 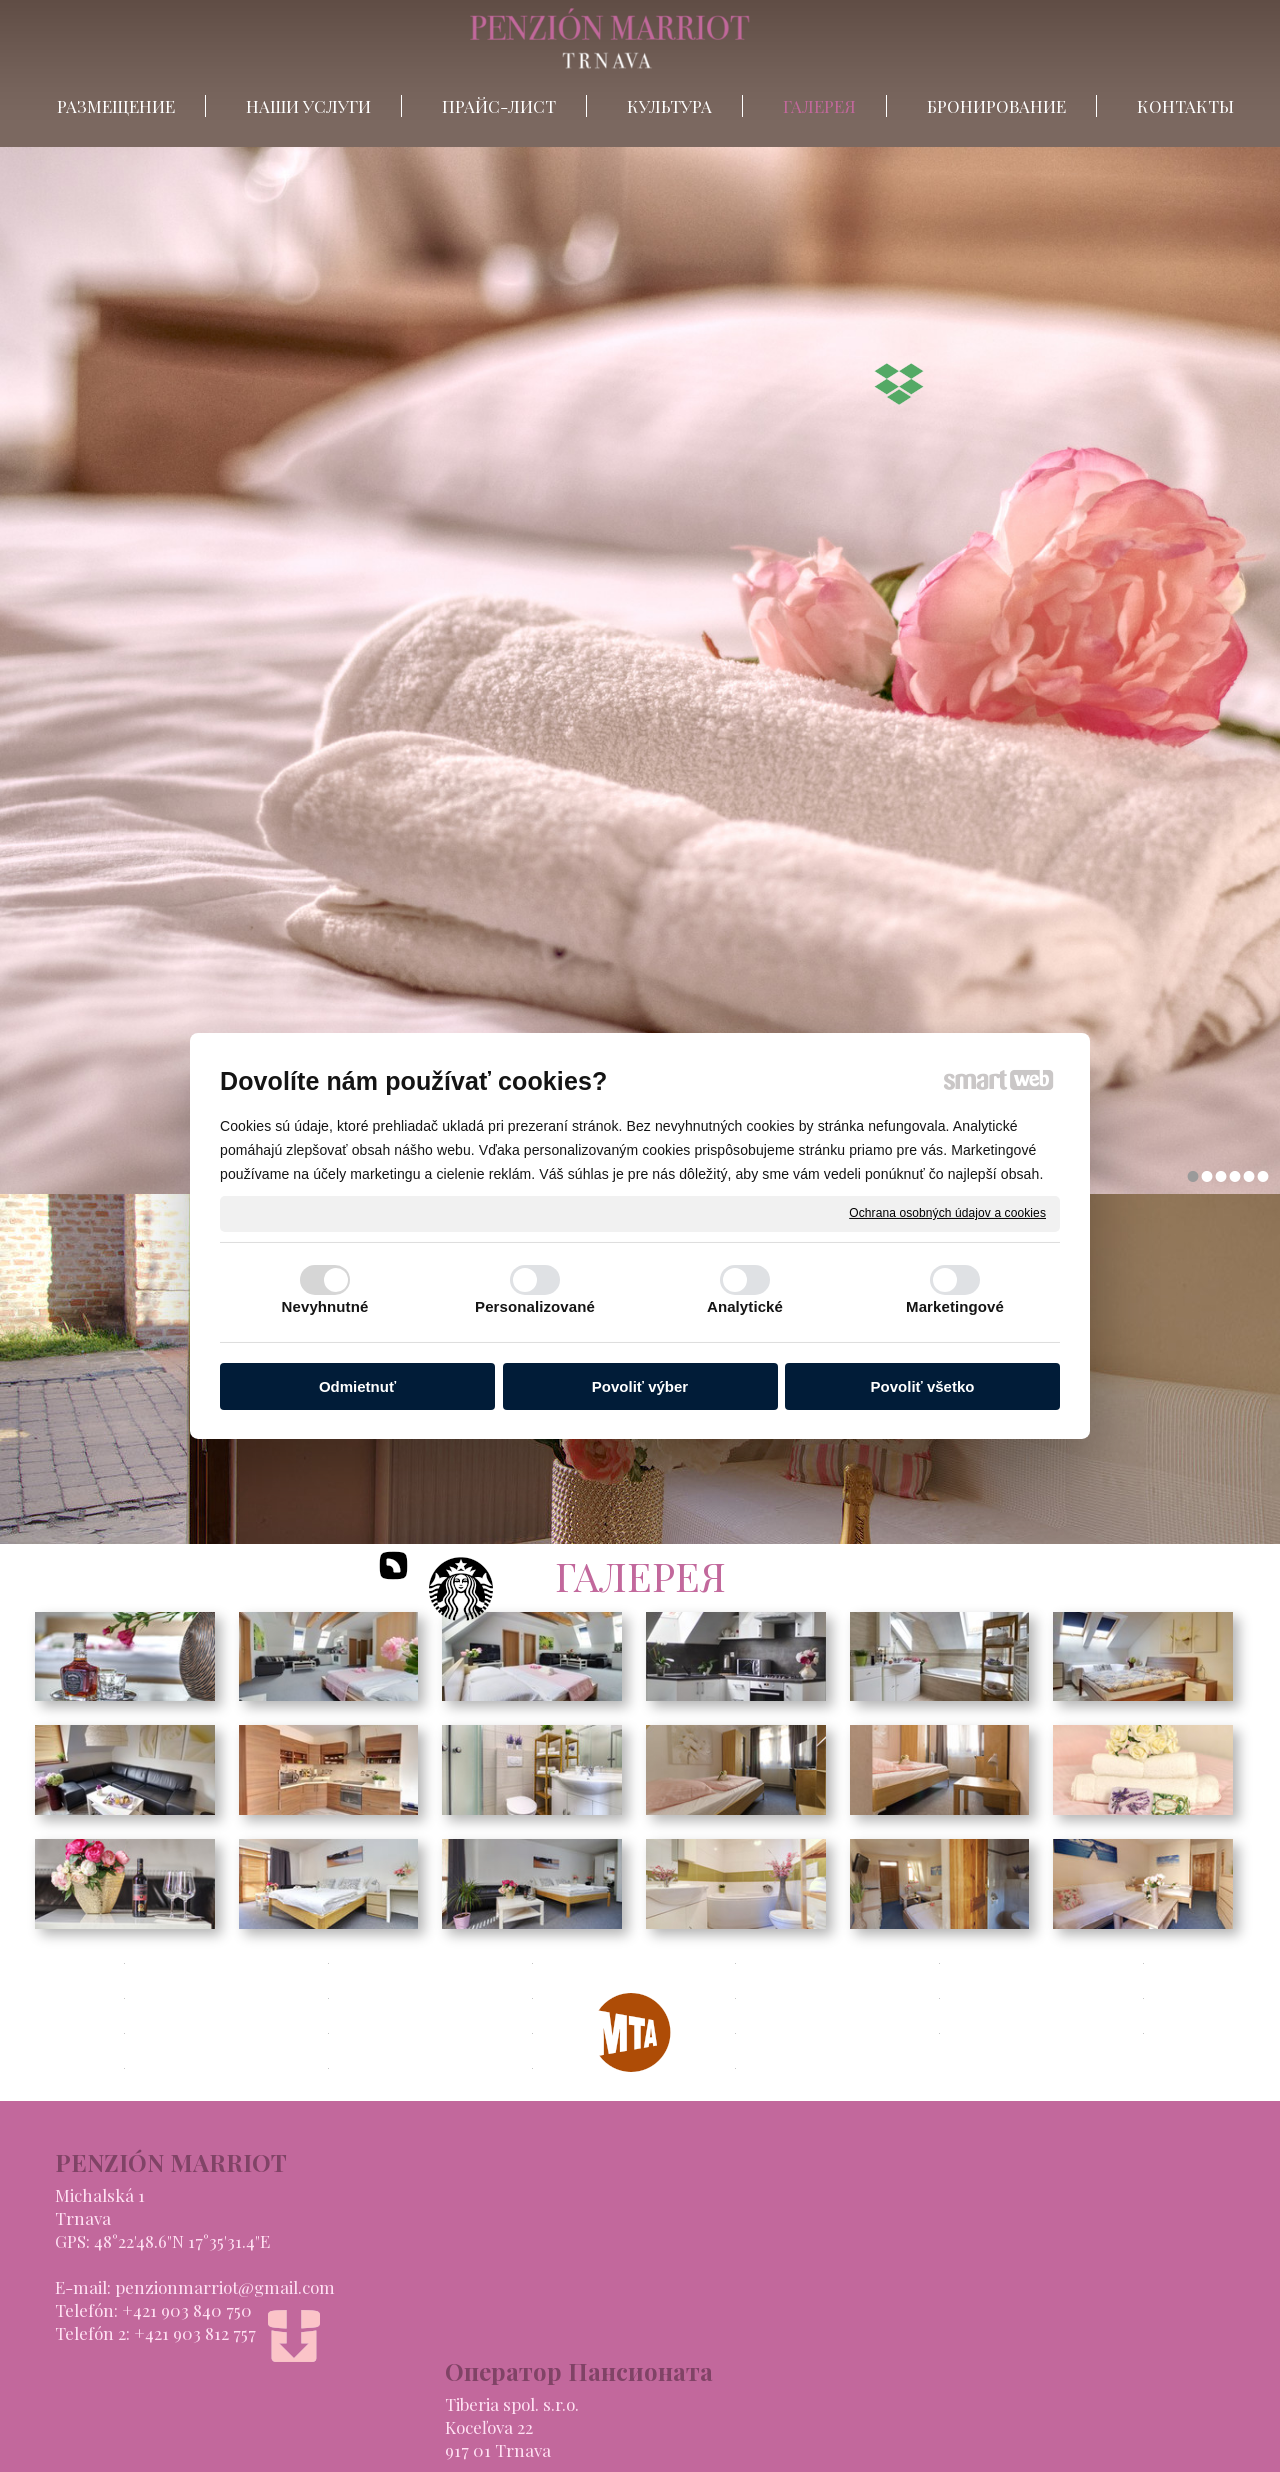 I want to click on open transmission torrent client, so click(x=294, y=2336).